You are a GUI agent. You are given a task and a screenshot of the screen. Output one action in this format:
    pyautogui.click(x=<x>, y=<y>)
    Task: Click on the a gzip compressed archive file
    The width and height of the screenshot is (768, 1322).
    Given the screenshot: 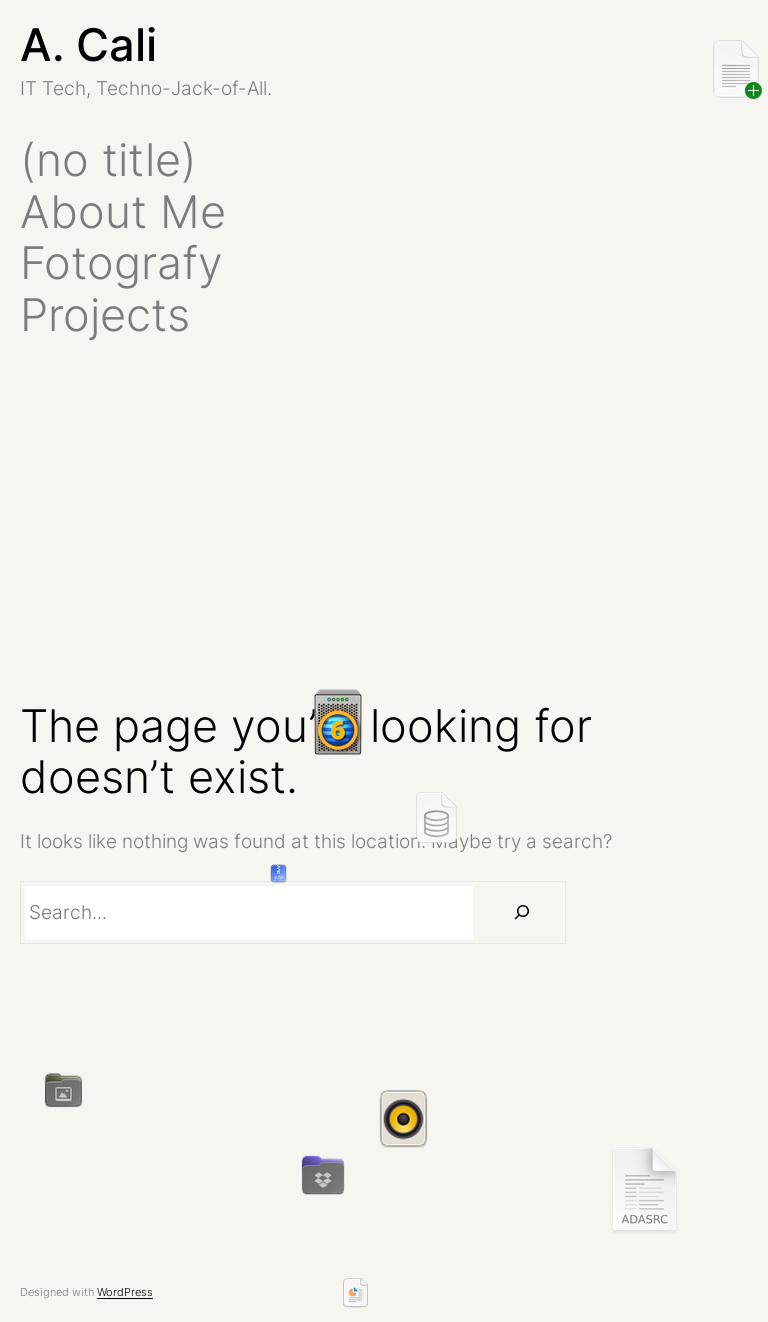 What is the action you would take?
    pyautogui.click(x=278, y=873)
    